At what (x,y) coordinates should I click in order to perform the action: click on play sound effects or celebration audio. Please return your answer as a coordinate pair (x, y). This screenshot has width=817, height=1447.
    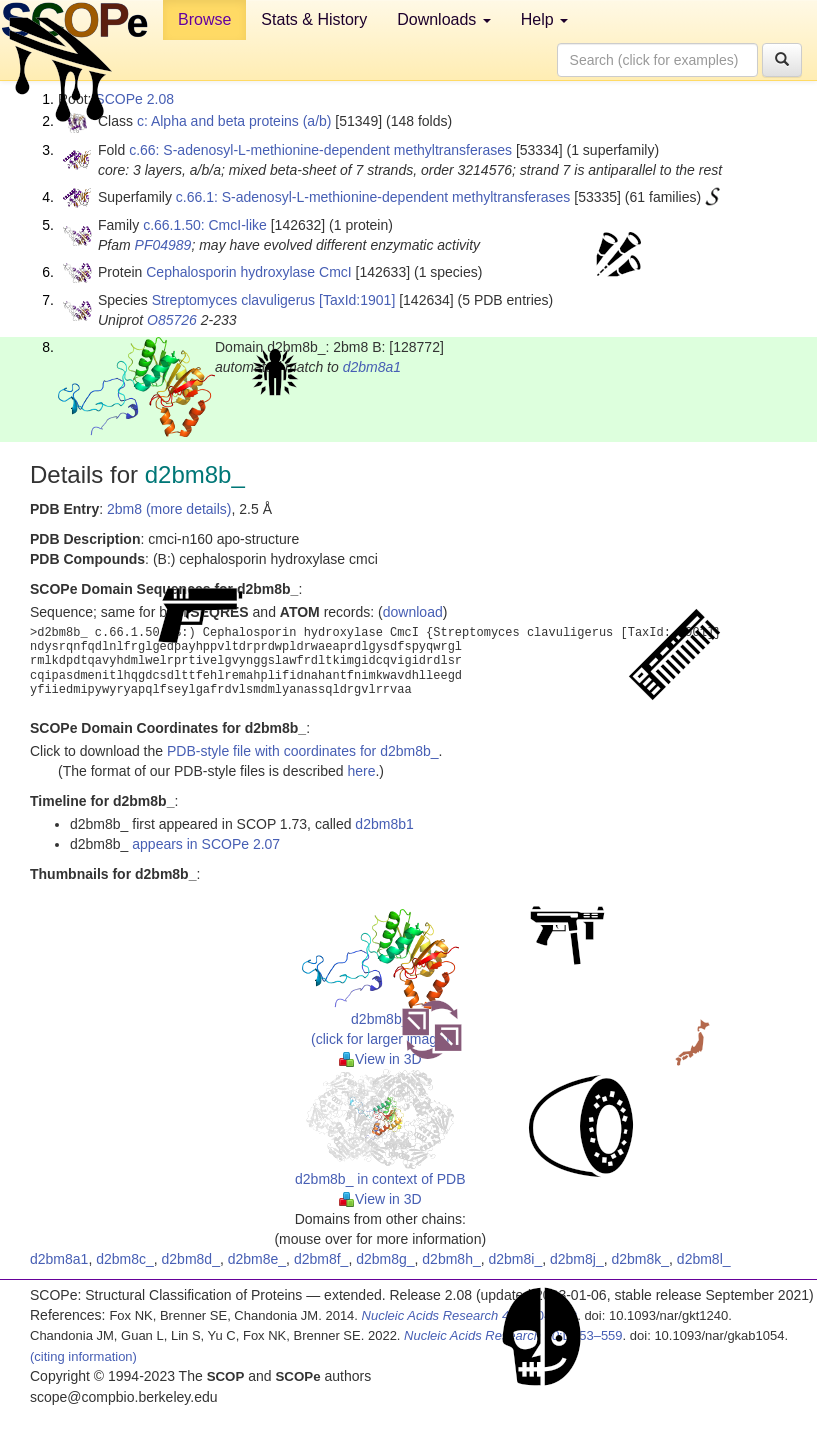
    Looking at the image, I should click on (619, 254).